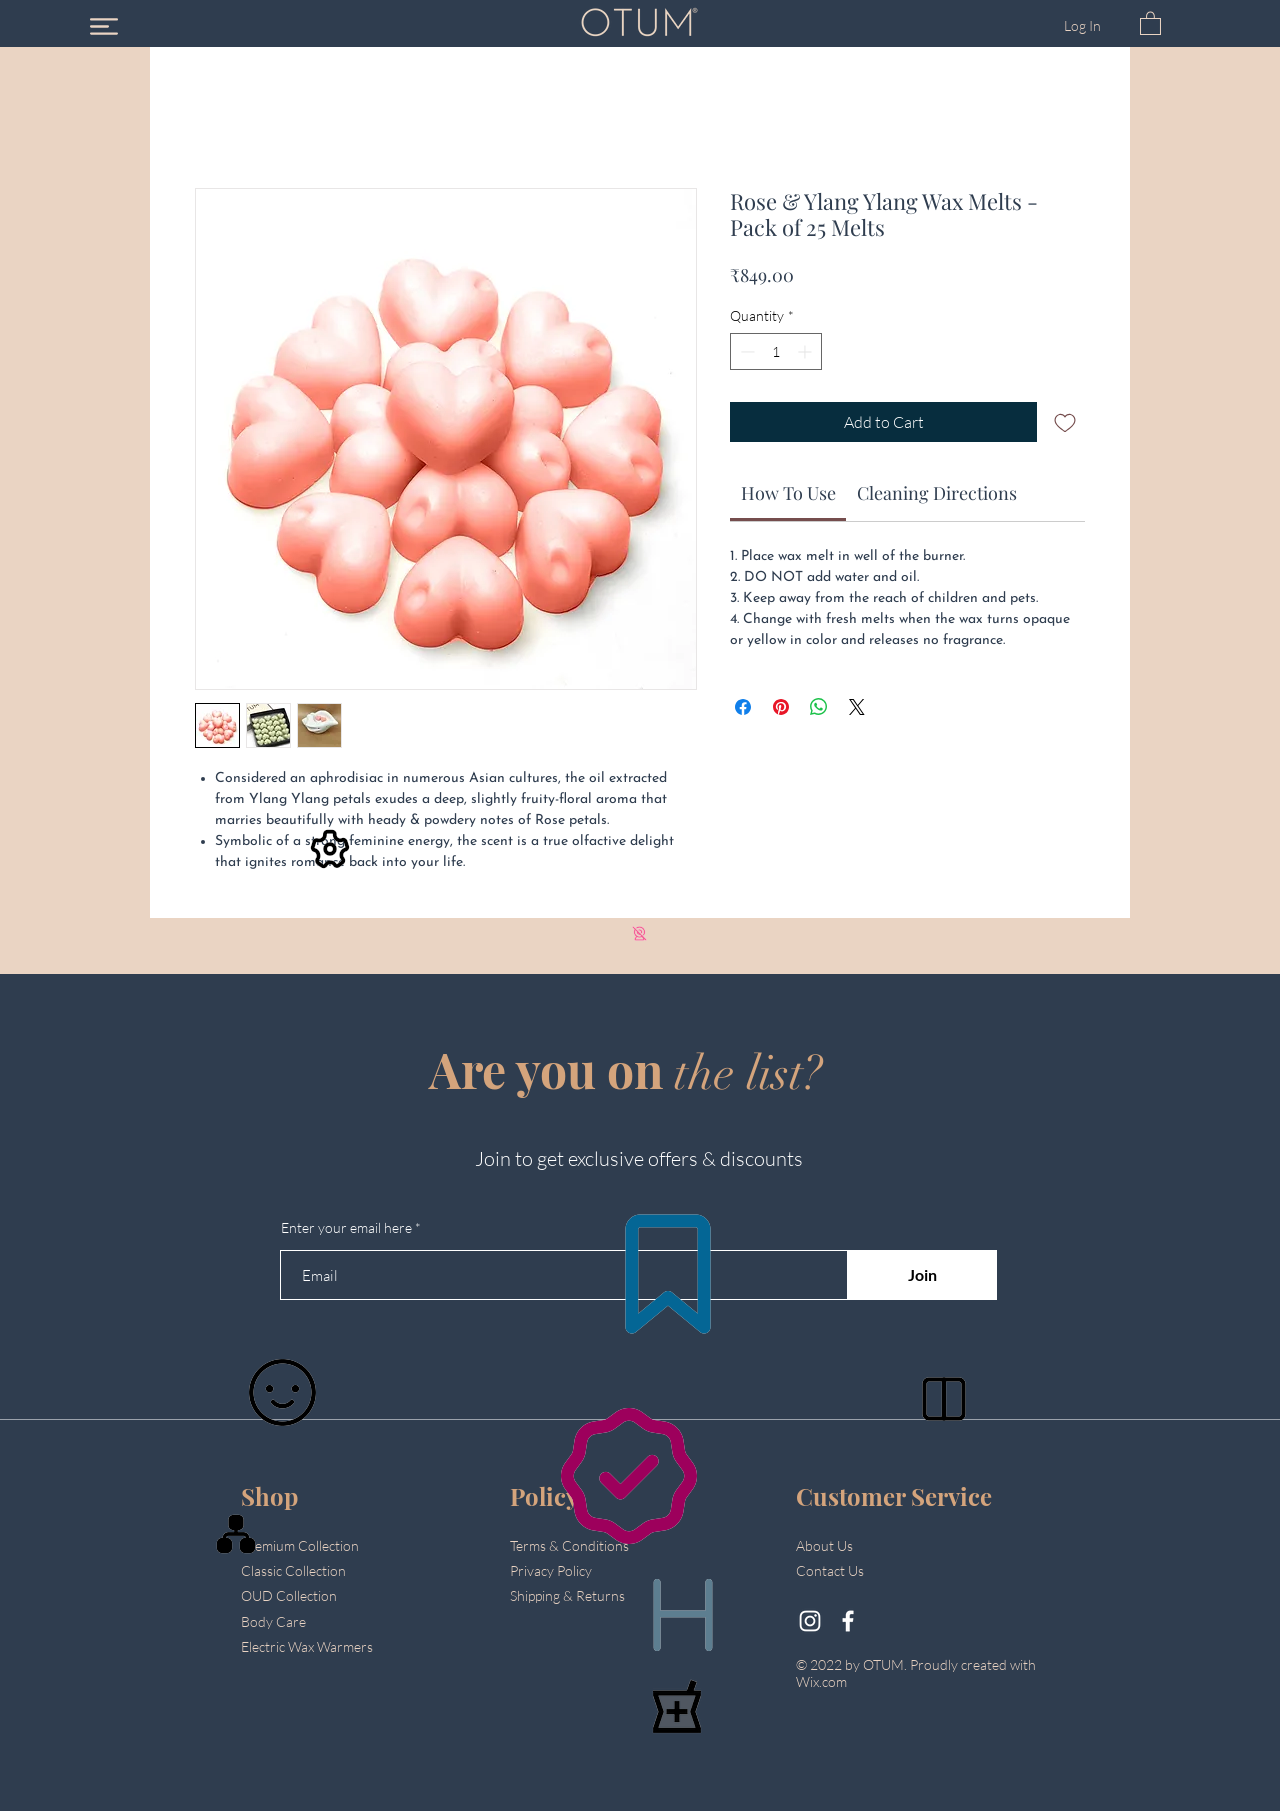 This screenshot has width=1280, height=1811. Describe the element at coordinates (677, 1709) in the screenshot. I see `find nearby pharmacies` at that location.